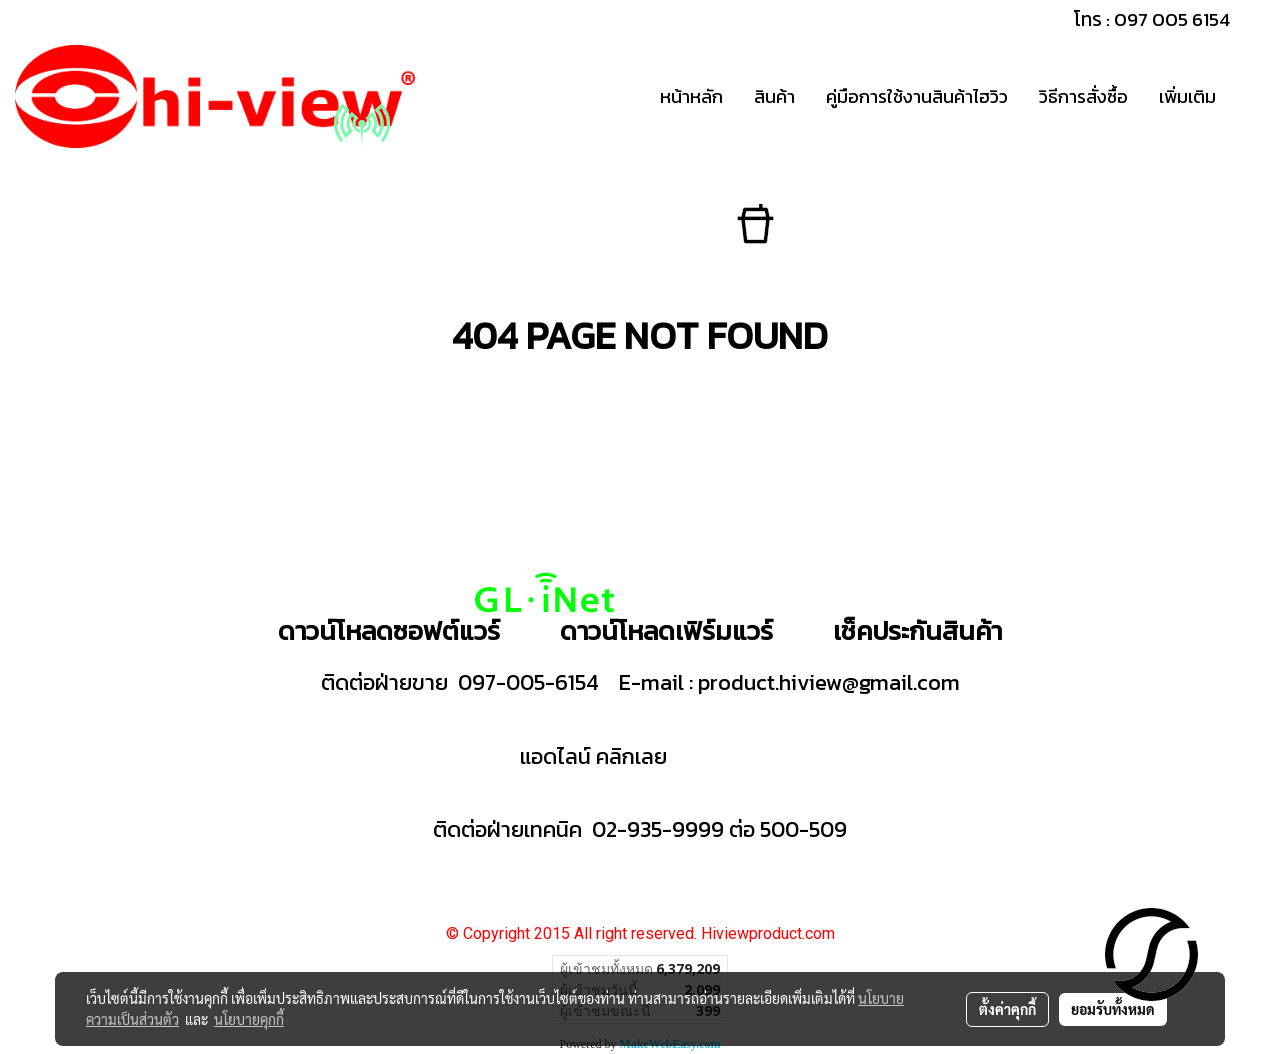  Describe the element at coordinates (544, 592) in the screenshot. I see `GL.iNet company logo` at that location.